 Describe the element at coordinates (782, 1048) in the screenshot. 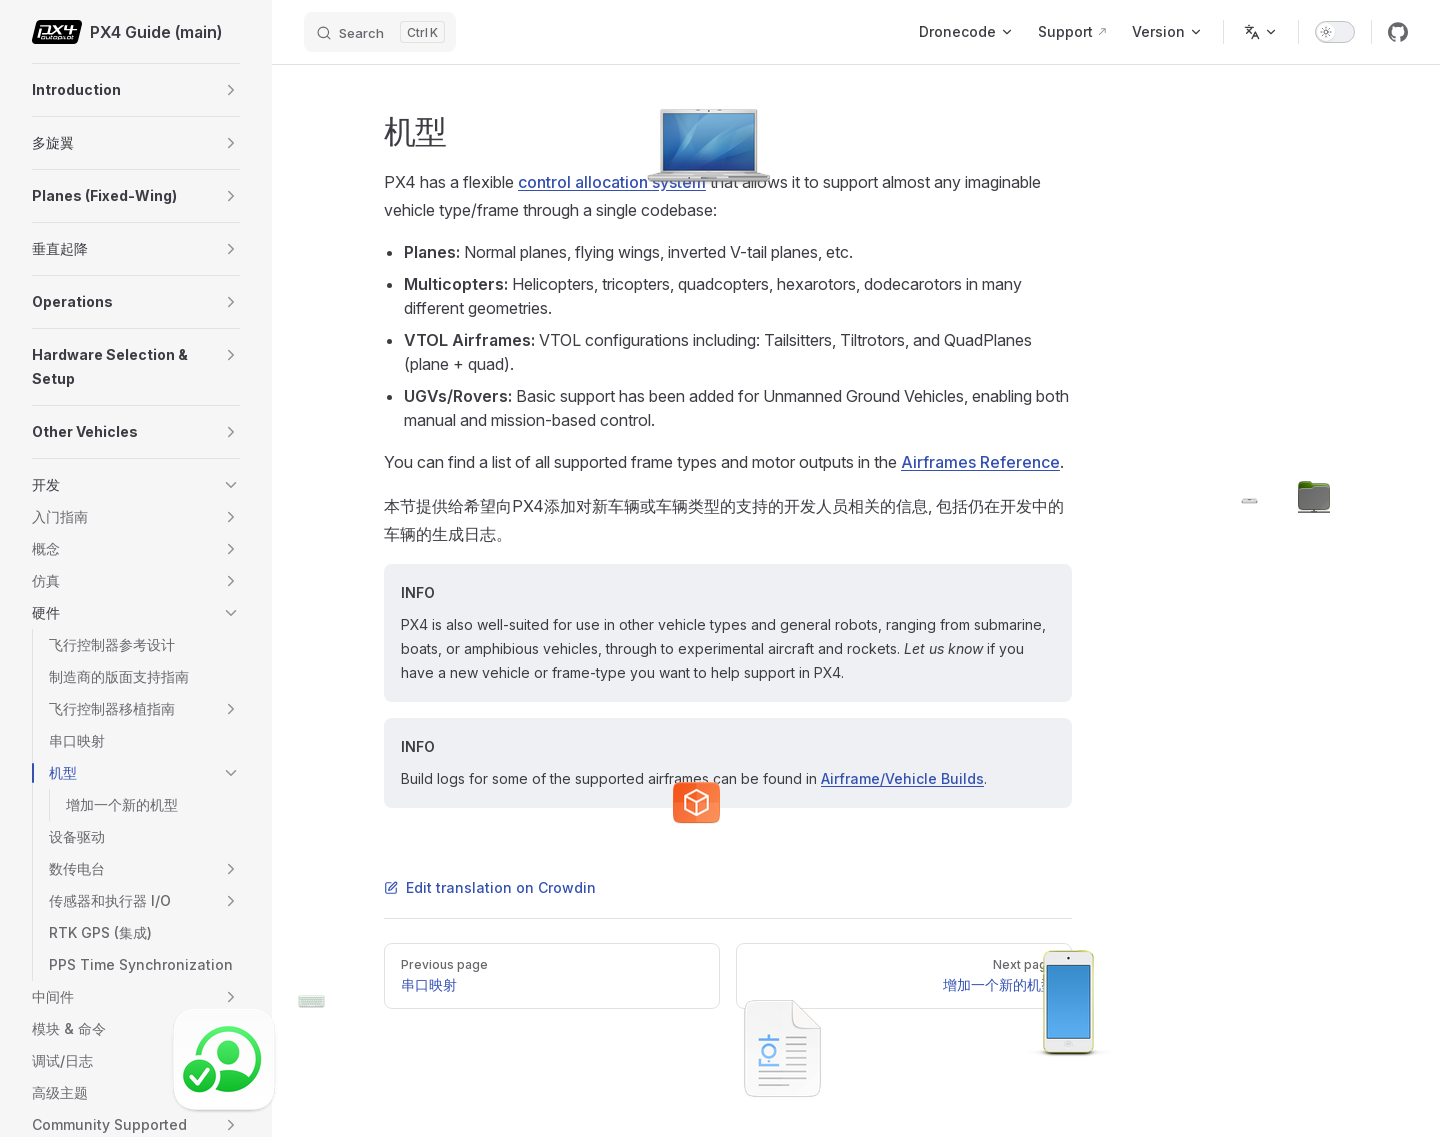

I see `hancom hangul word processor document file` at that location.